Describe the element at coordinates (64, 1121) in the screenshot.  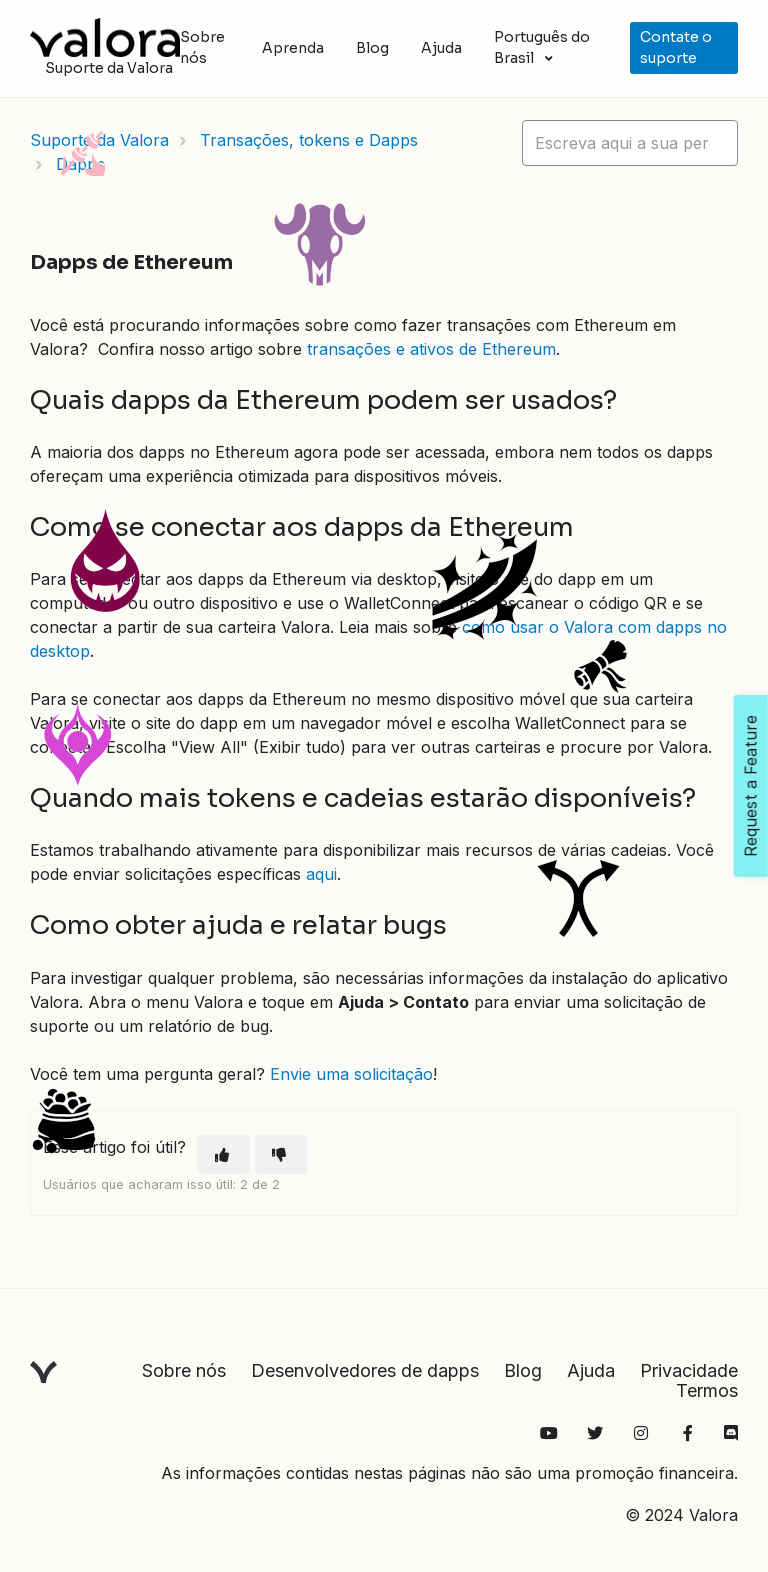
I see `view your coin pouch or in-game currency` at that location.